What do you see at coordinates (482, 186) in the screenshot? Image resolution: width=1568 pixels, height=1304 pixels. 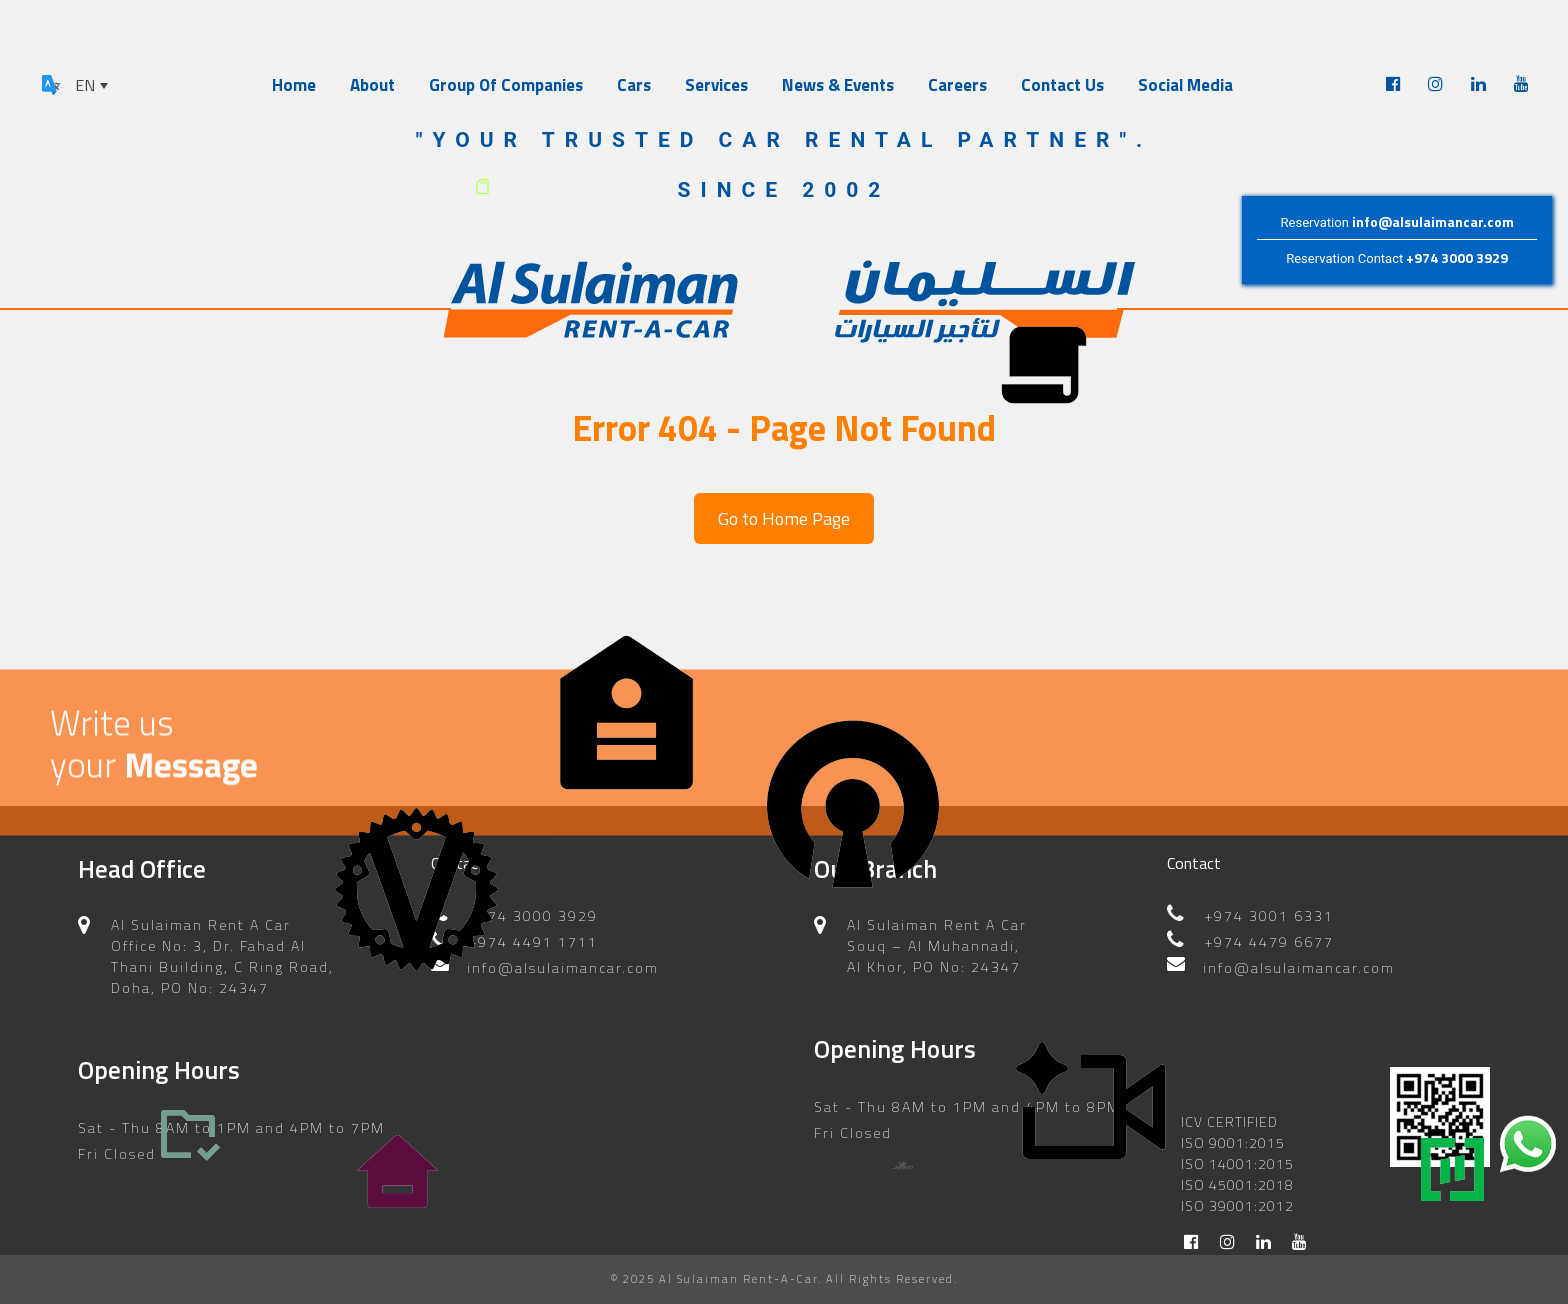 I see `access external storage or SD card settings` at bounding box center [482, 186].